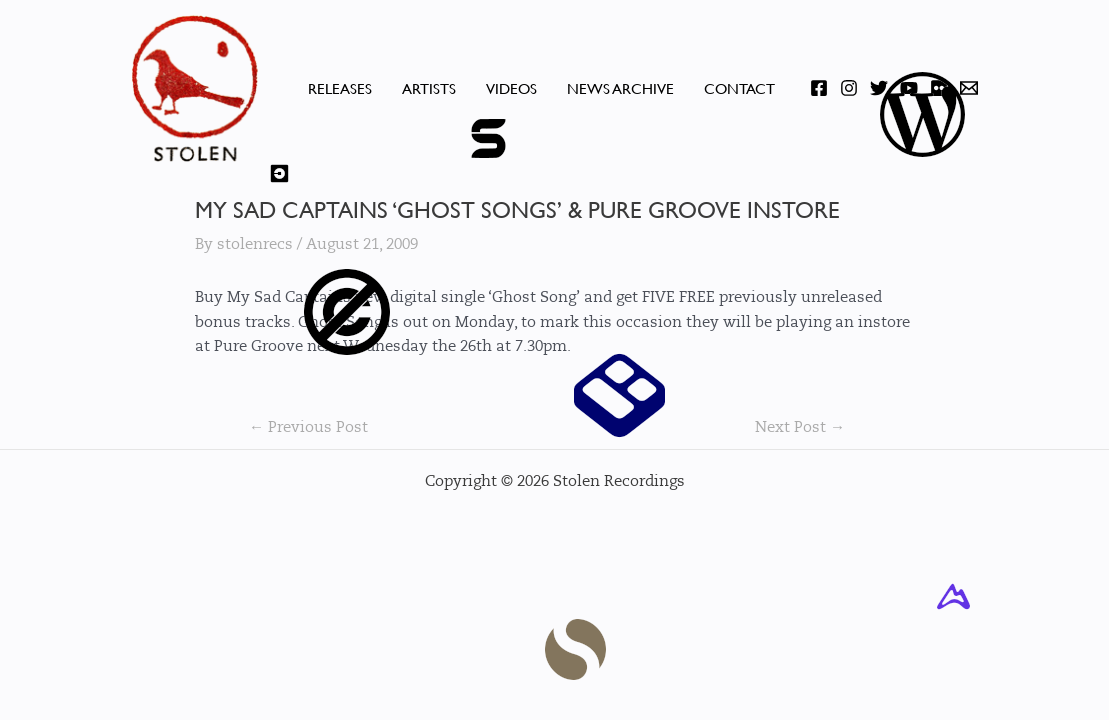  What do you see at coordinates (922, 114) in the screenshot?
I see `open the WordPress app` at bounding box center [922, 114].